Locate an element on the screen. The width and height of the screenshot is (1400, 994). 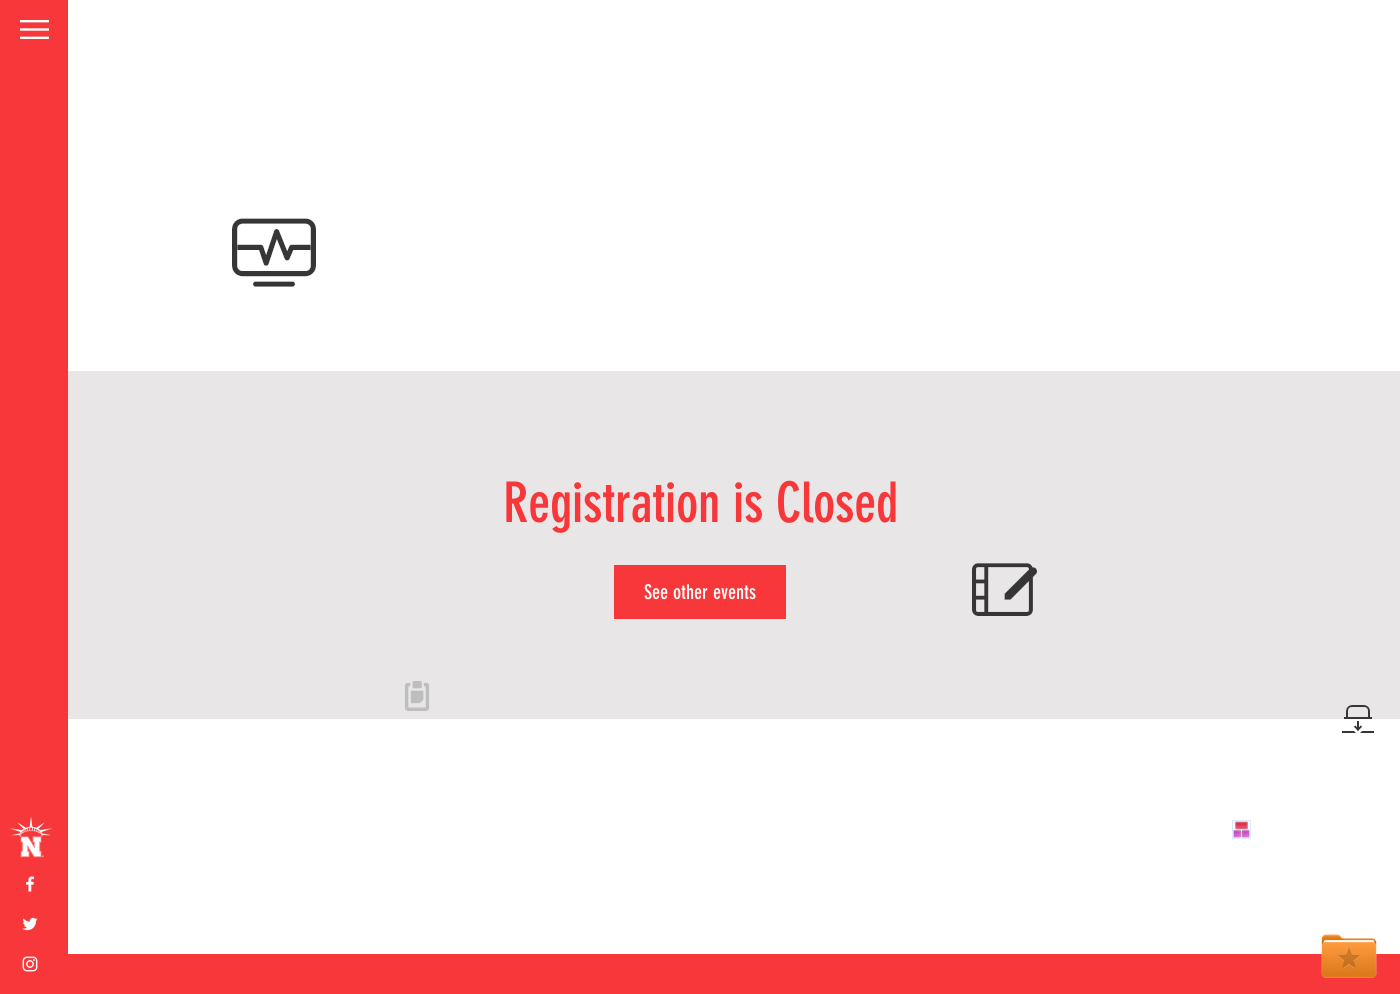
select all items in the current view is located at coordinates (1241, 829).